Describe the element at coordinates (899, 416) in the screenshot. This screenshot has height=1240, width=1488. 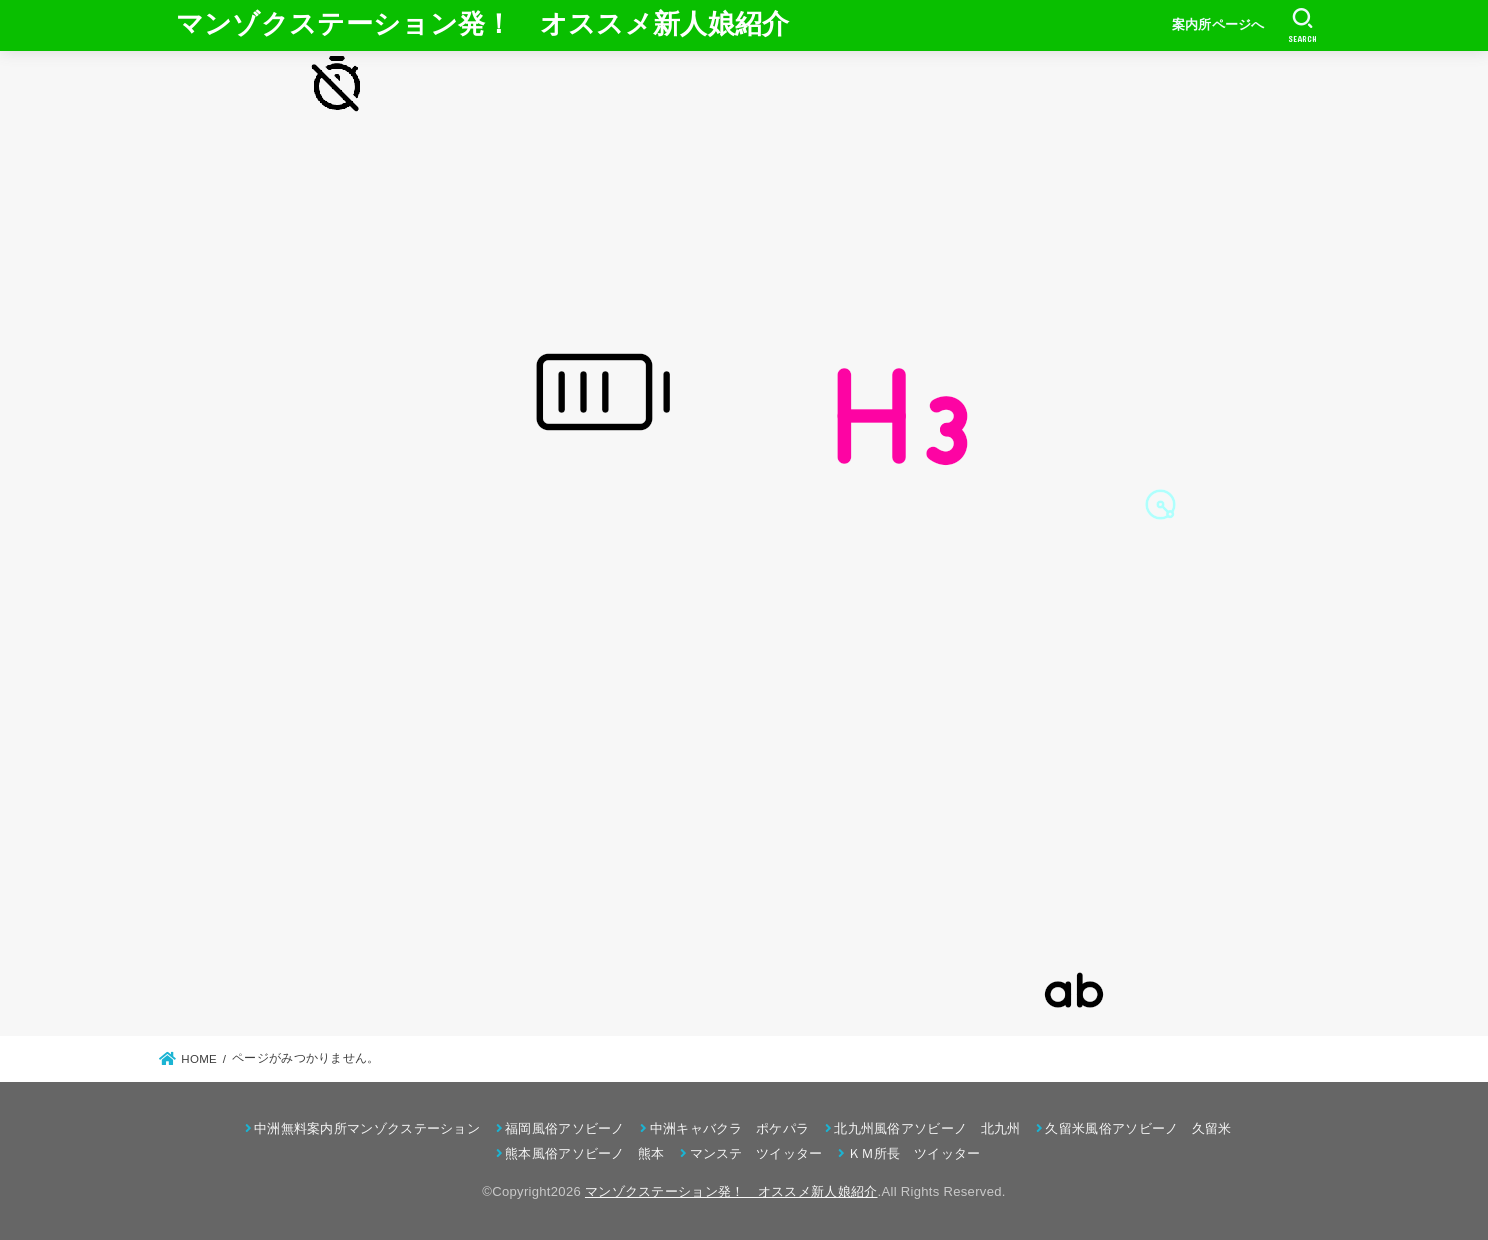
I see `format text as heading level 3` at that location.